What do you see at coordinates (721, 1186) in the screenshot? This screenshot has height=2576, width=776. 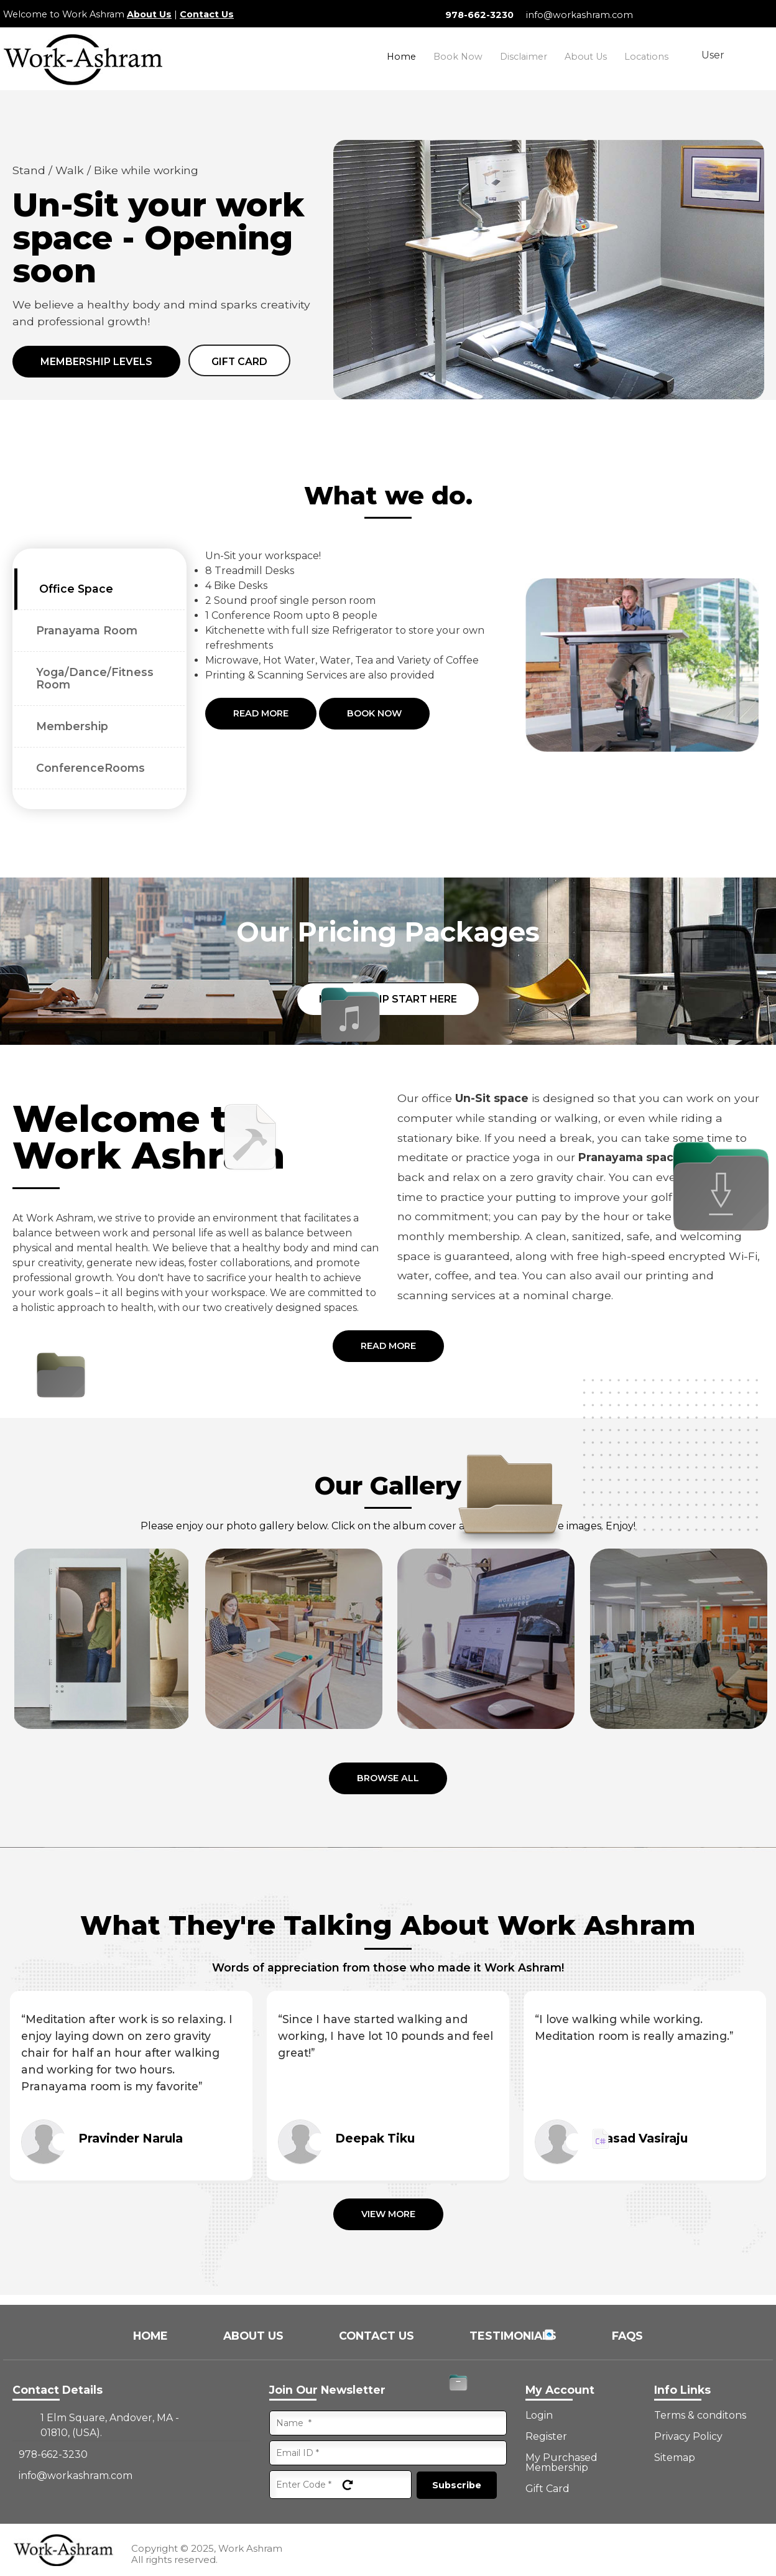 I see `open your downloads folder` at bounding box center [721, 1186].